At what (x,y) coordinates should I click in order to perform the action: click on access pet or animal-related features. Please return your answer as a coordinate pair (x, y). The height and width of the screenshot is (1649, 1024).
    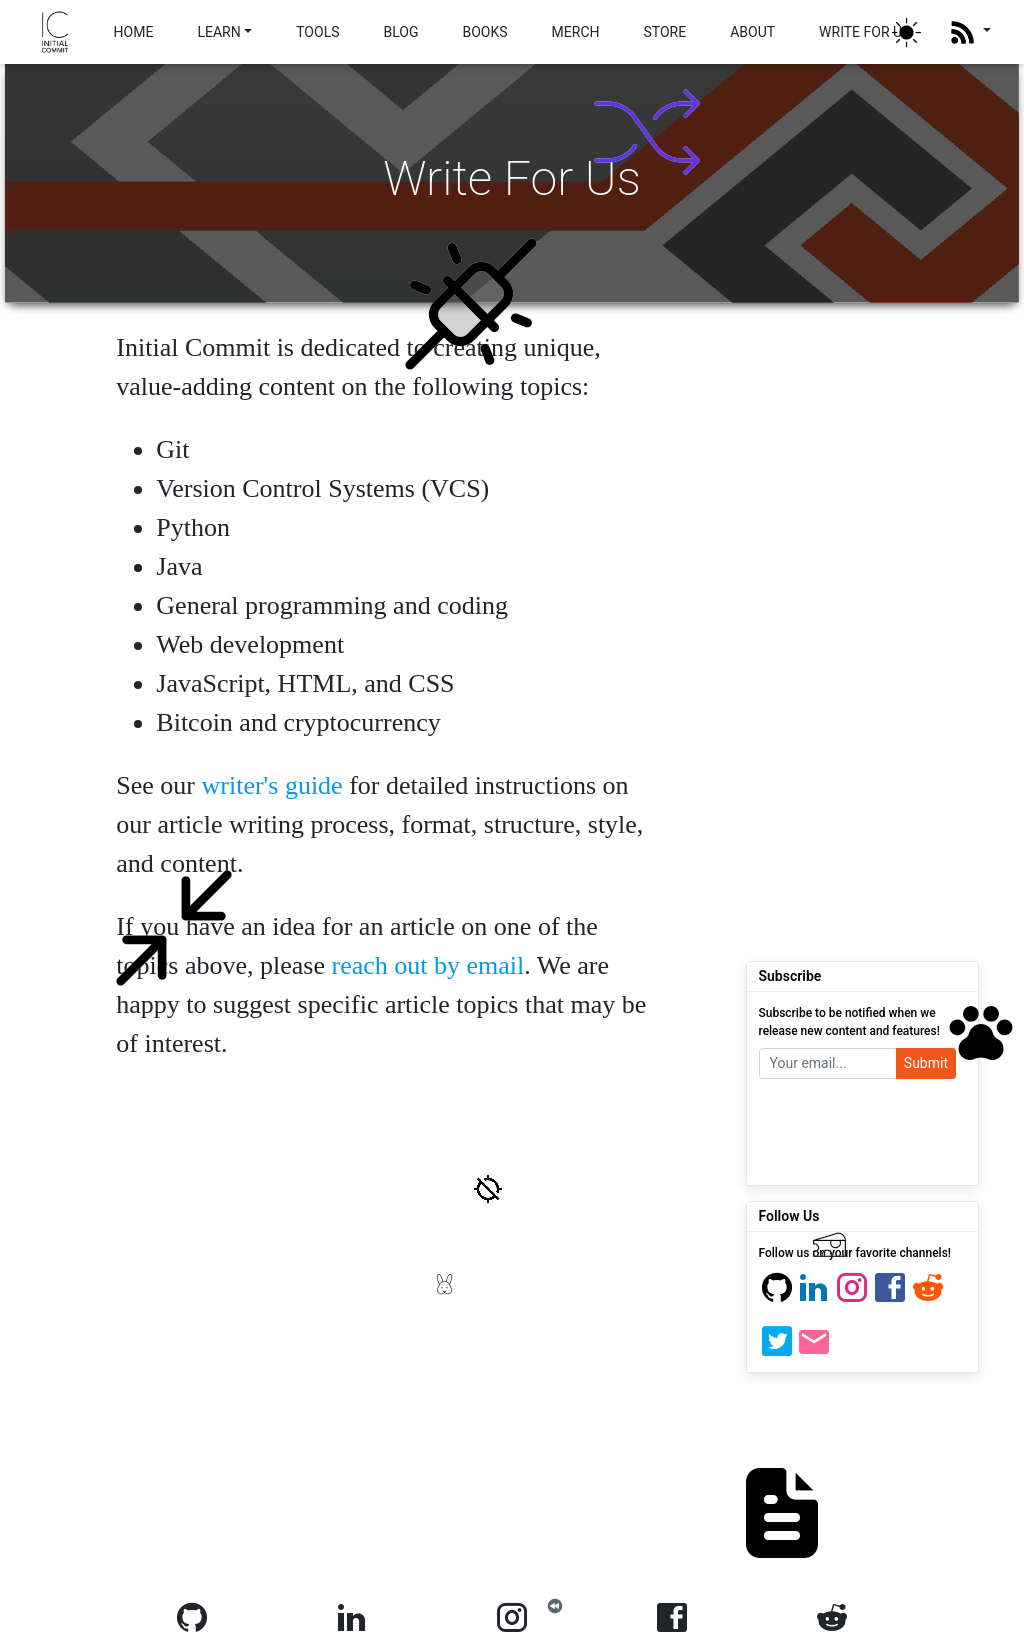
    Looking at the image, I should click on (444, 1284).